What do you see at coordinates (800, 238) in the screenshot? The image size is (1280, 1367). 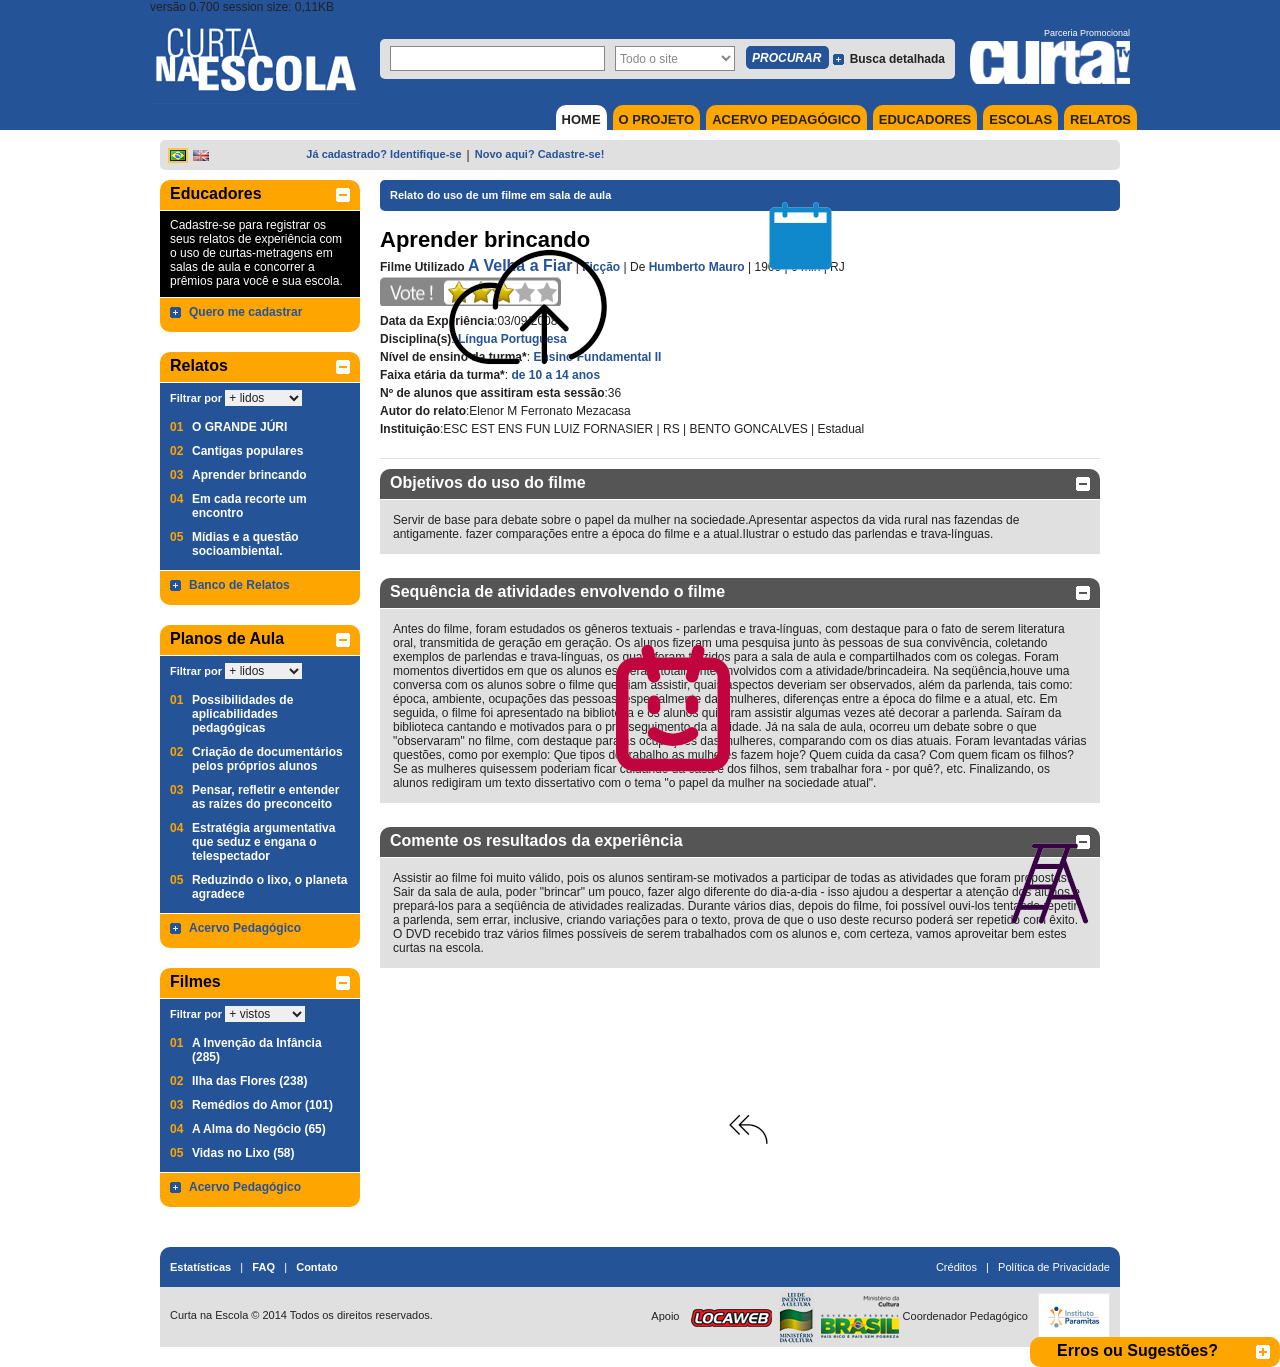 I see `view calendar or schedule` at bounding box center [800, 238].